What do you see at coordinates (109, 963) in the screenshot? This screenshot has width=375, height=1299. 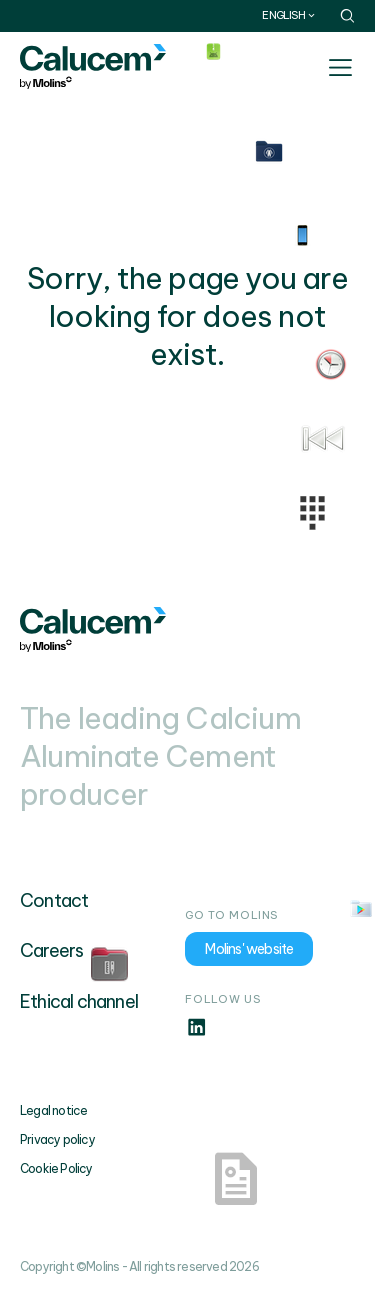 I see `open templates folder` at bounding box center [109, 963].